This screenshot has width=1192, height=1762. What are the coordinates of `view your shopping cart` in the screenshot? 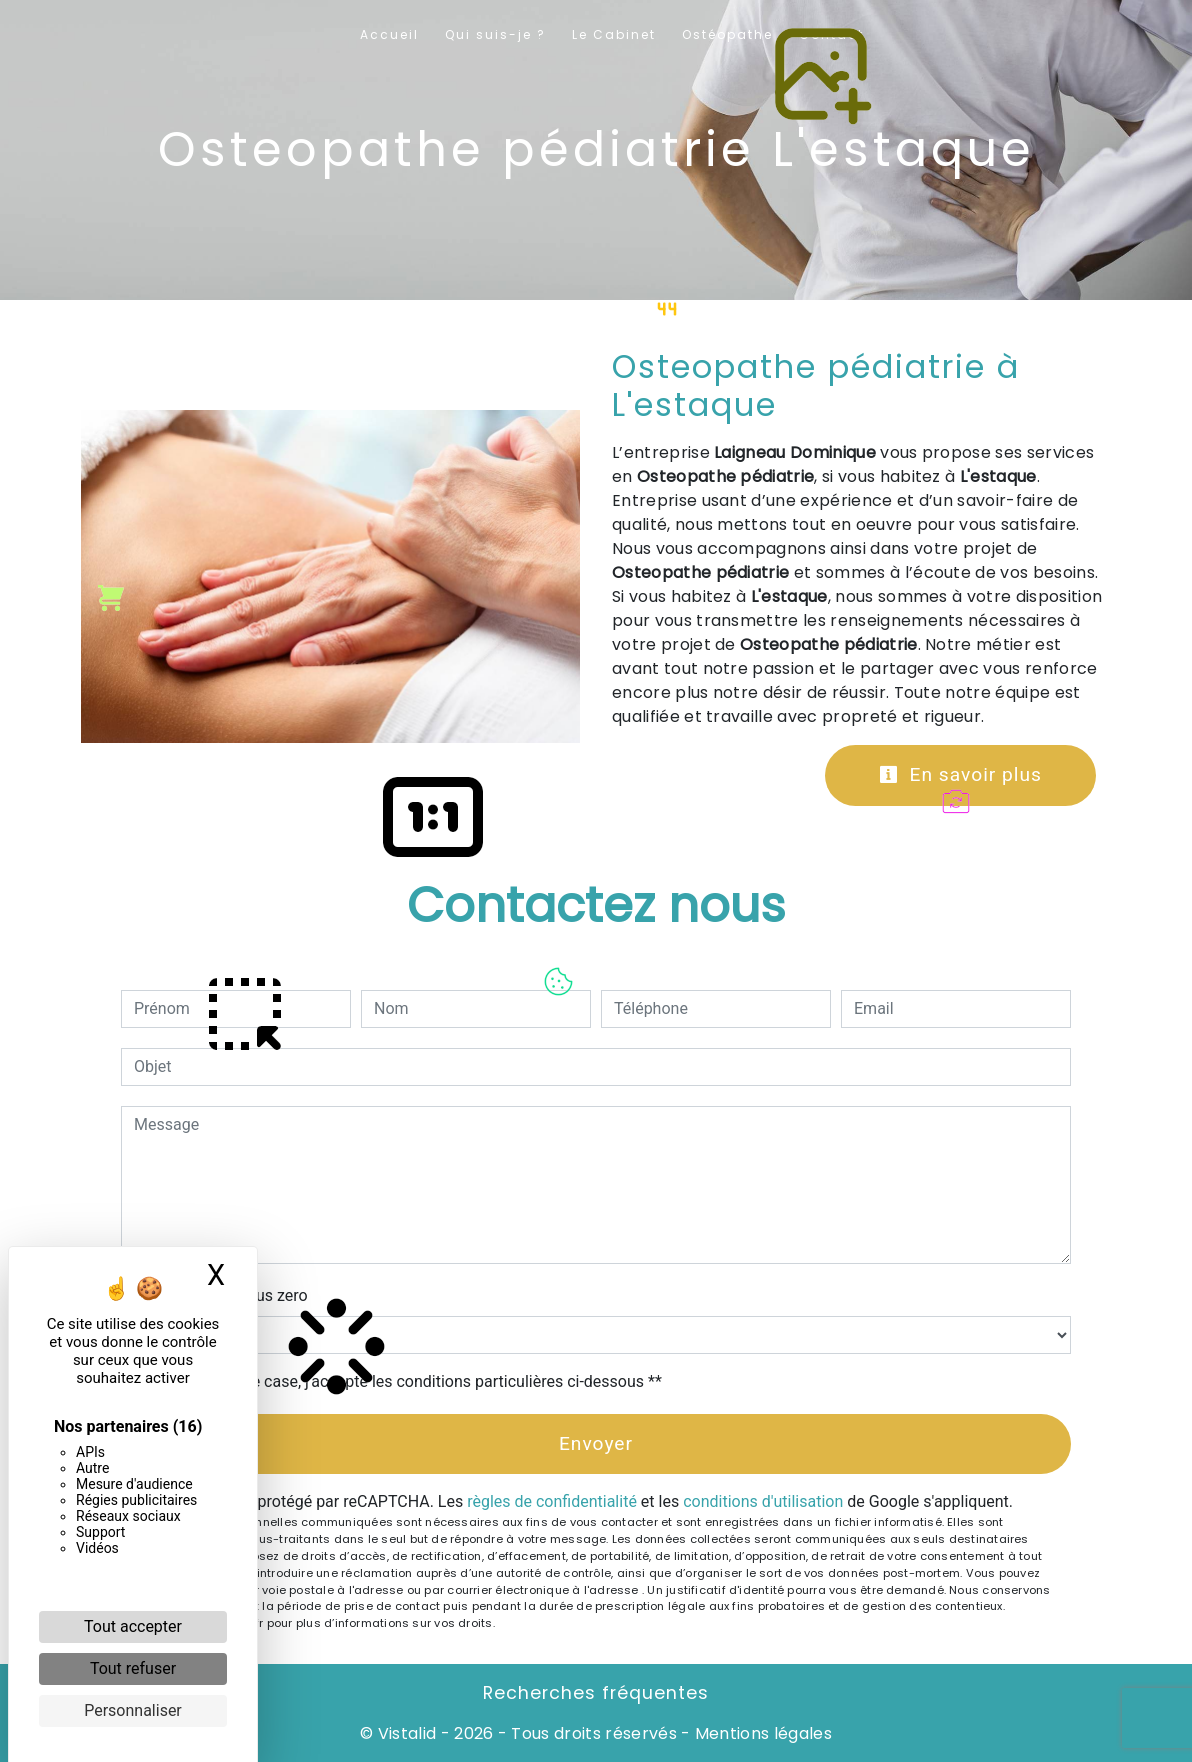 It's located at (111, 598).